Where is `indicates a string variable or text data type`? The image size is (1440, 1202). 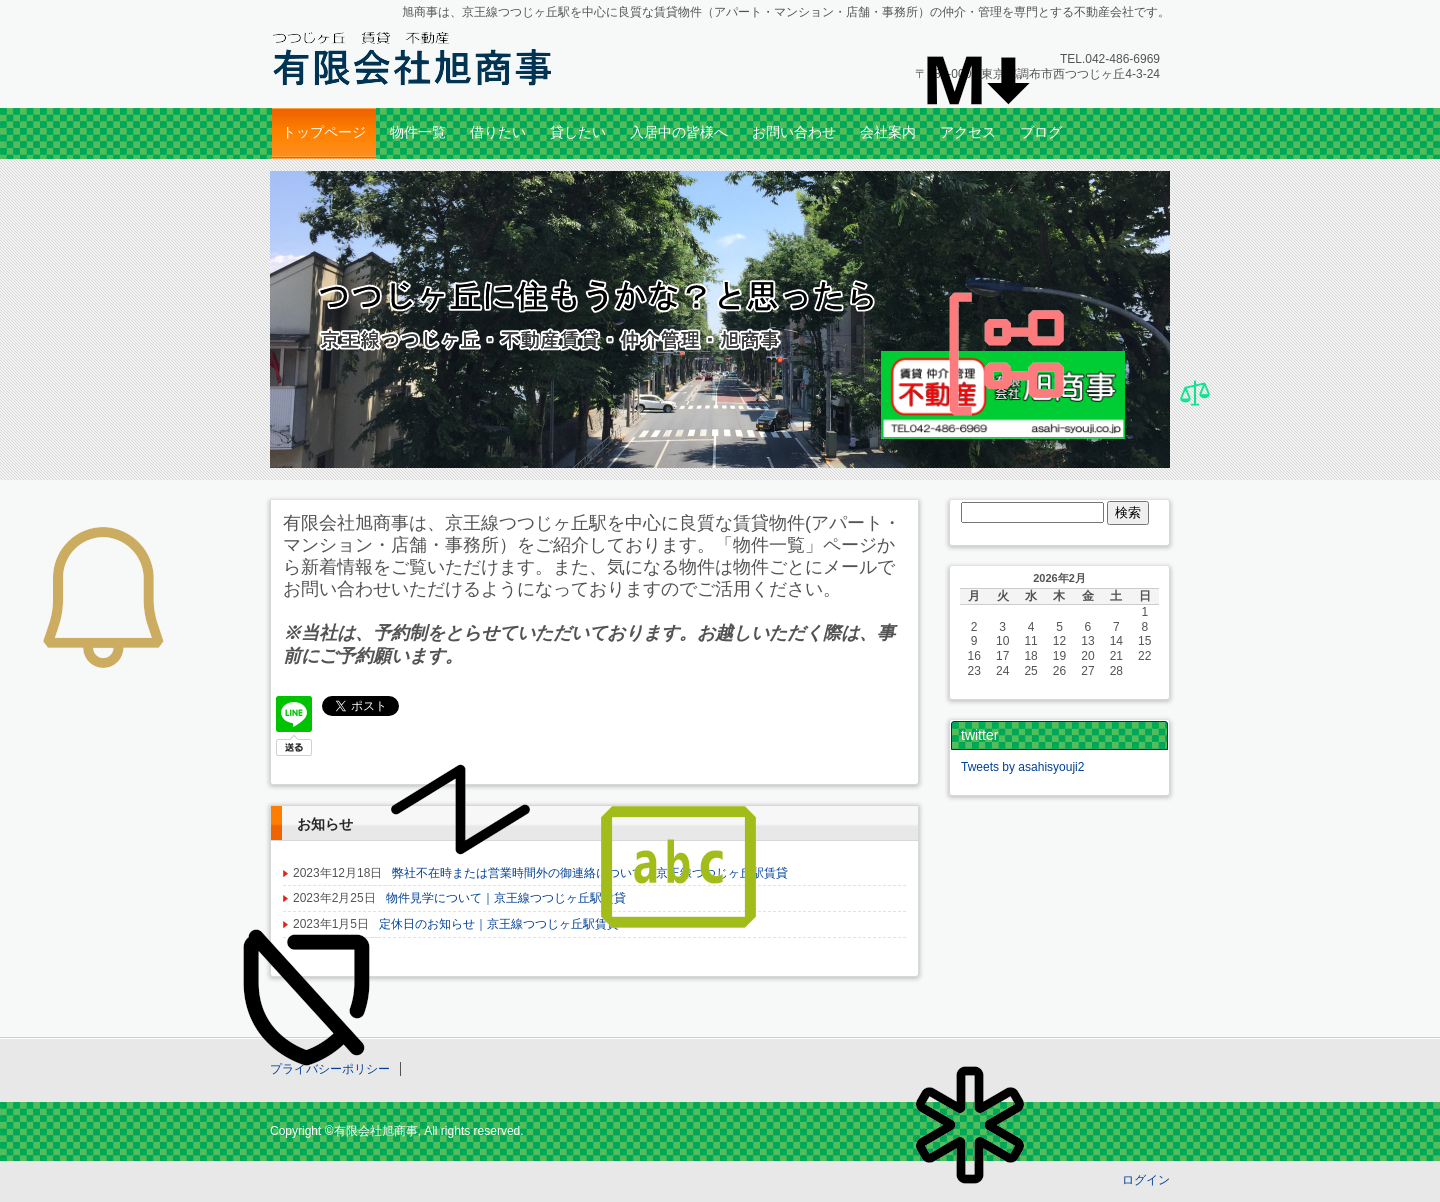 indicates a string variable or text data type is located at coordinates (678, 872).